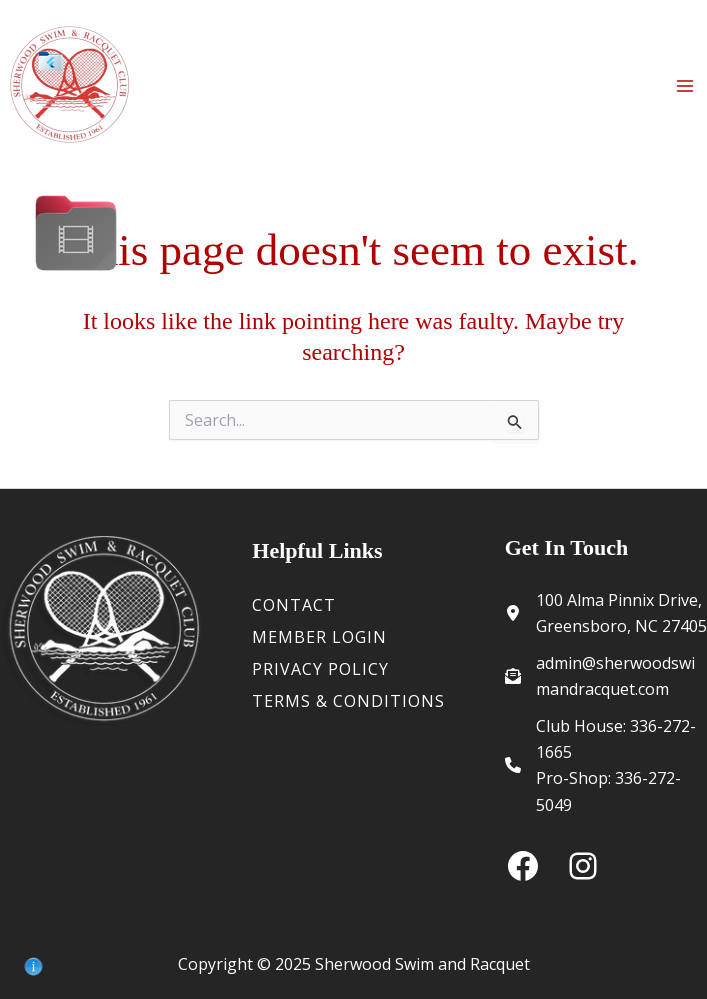 The height and width of the screenshot is (999, 707). Describe the element at coordinates (33, 966) in the screenshot. I see `access help or about information` at that location.